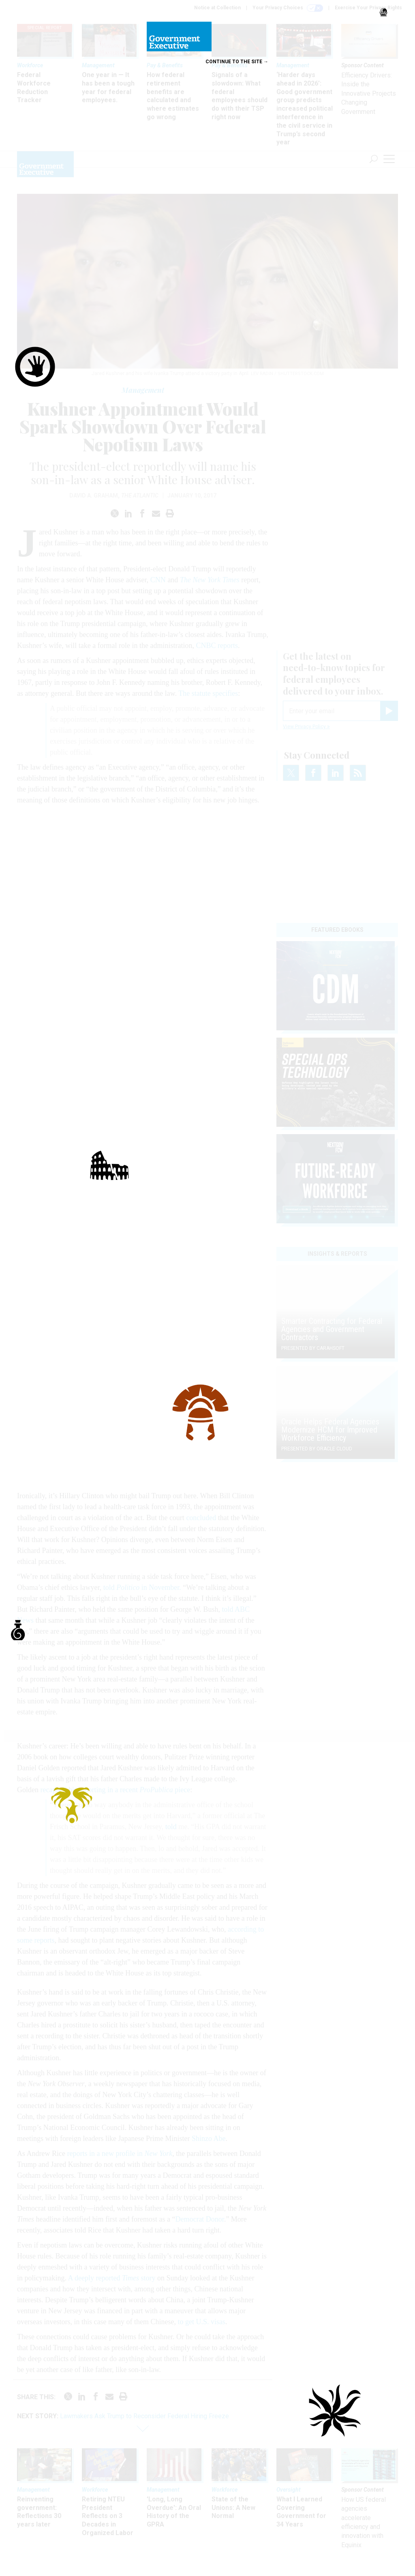 This screenshot has height=2576, width=415. What do you see at coordinates (200, 1412) in the screenshot?
I see `select roman or ancient warrior character class` at bounding box center [200, 1412].